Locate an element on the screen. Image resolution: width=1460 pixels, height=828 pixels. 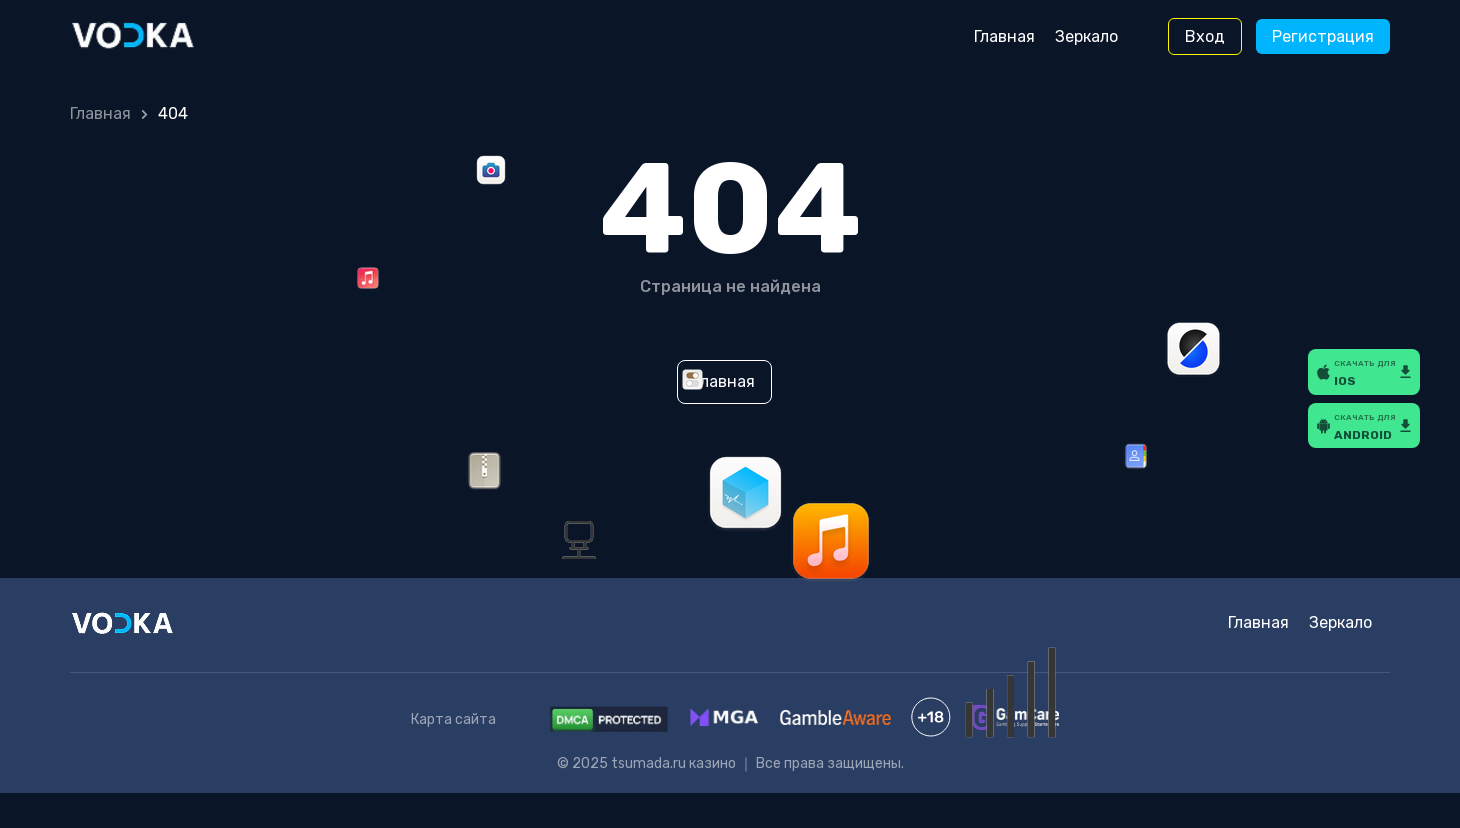
open system settings or preferences is located at coordinates (692, 379).